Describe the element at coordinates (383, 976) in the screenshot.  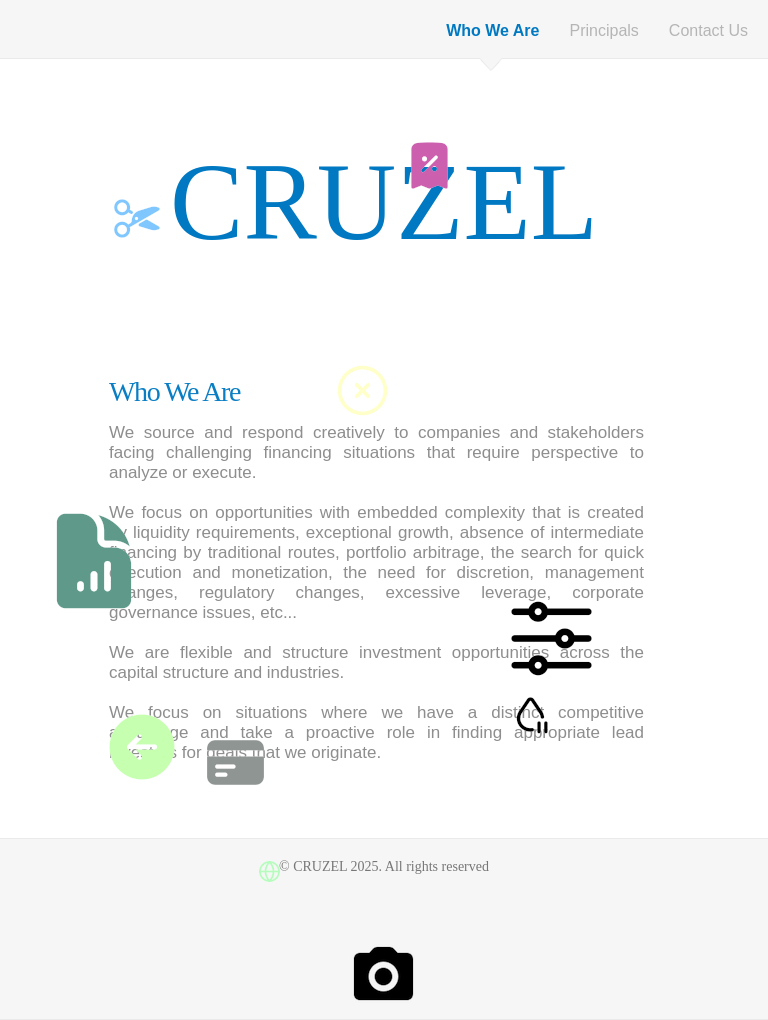
I see `take a photo` at that location.